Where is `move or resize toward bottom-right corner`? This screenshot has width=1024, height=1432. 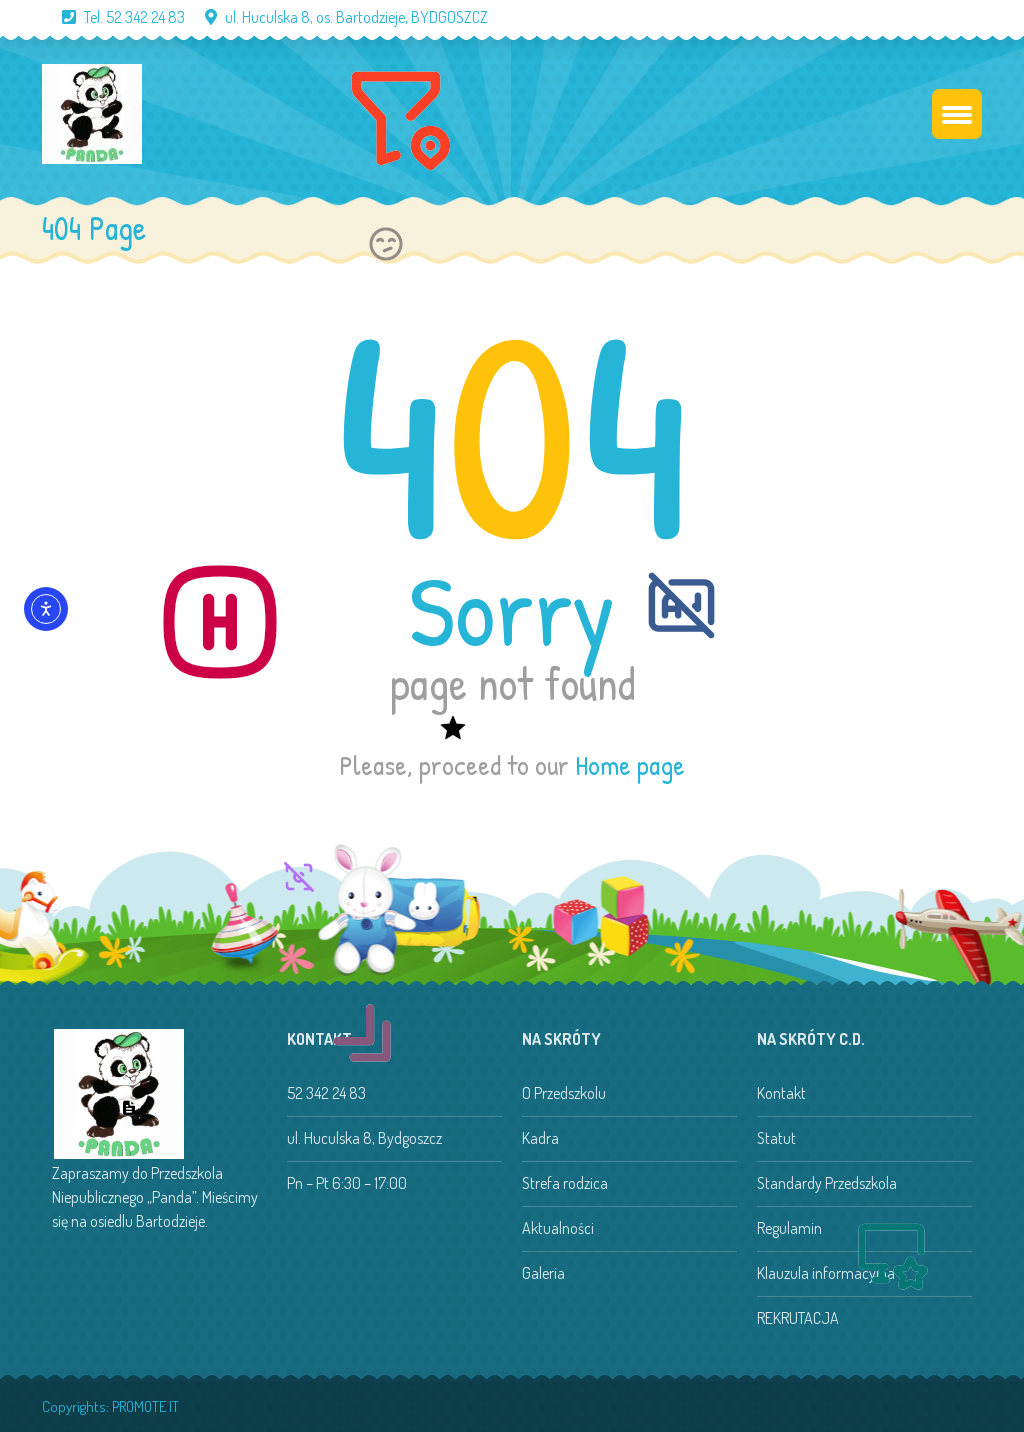
move or resize toward bottom-right corner is located at coordinates (366, 1037).